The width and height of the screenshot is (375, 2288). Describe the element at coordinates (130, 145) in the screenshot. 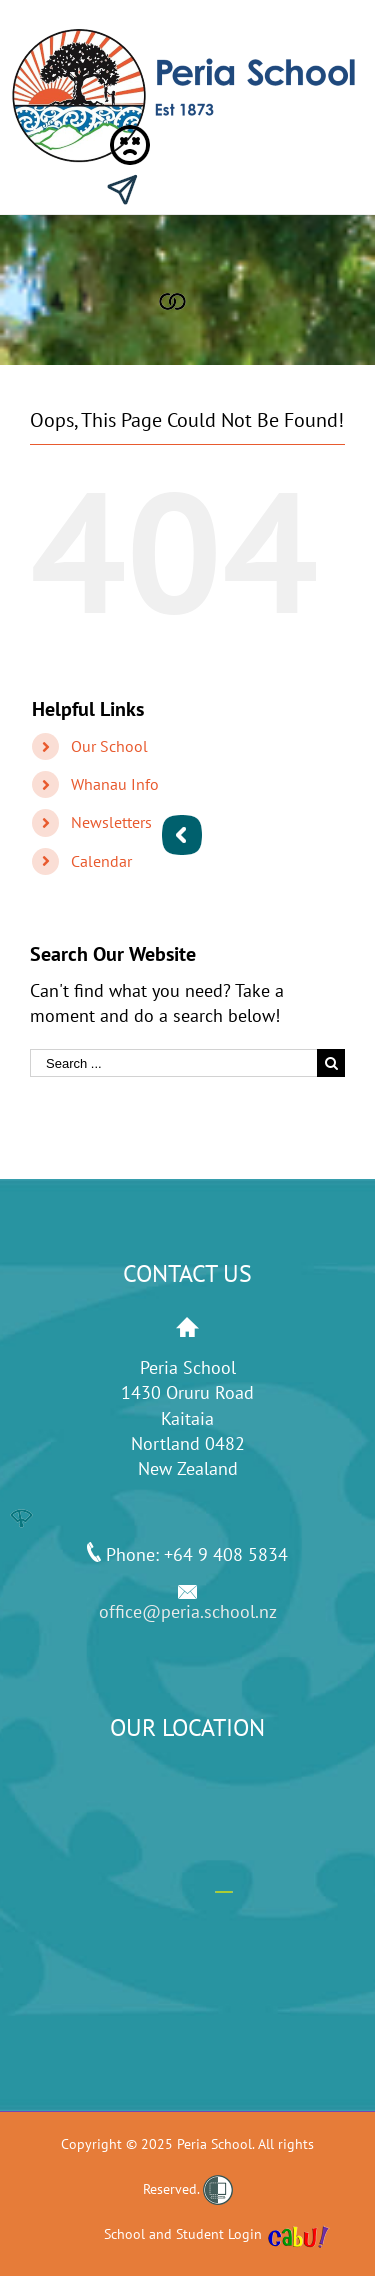

I see `indicates an error or system failure` at that location.